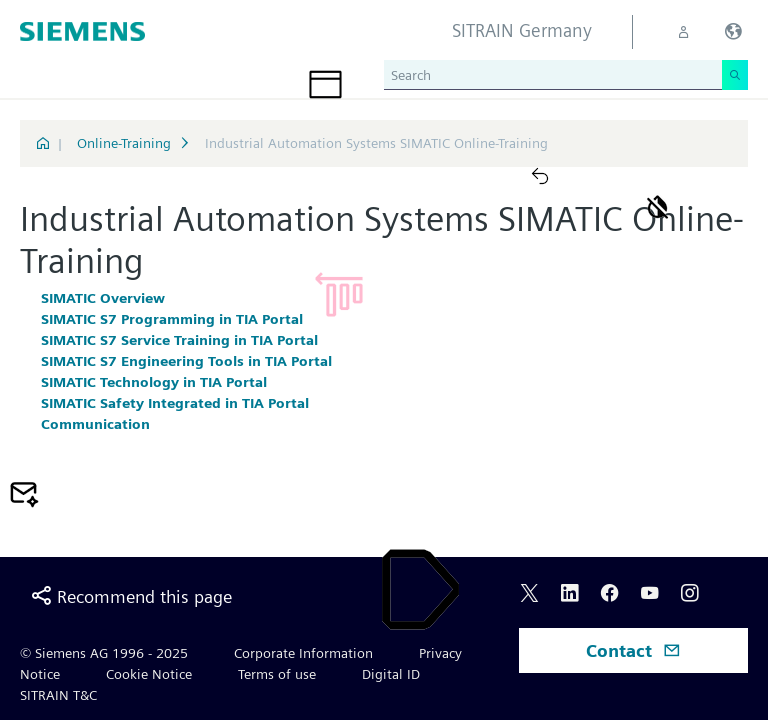 This screenshot has width=768, height=720. I want to click on open in a new window, so click(325, 84).